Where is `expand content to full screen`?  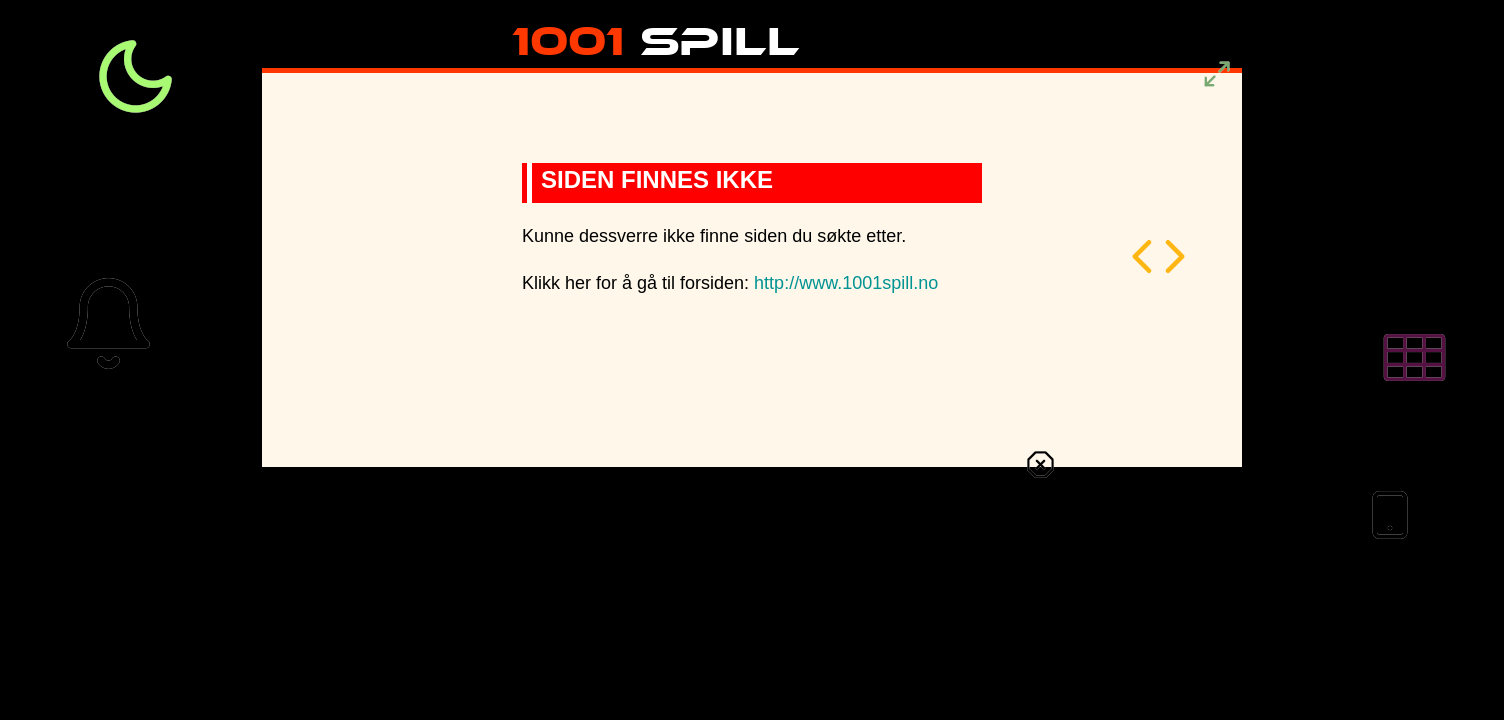 expand content to full screen is located at coordinates (1217, 74).